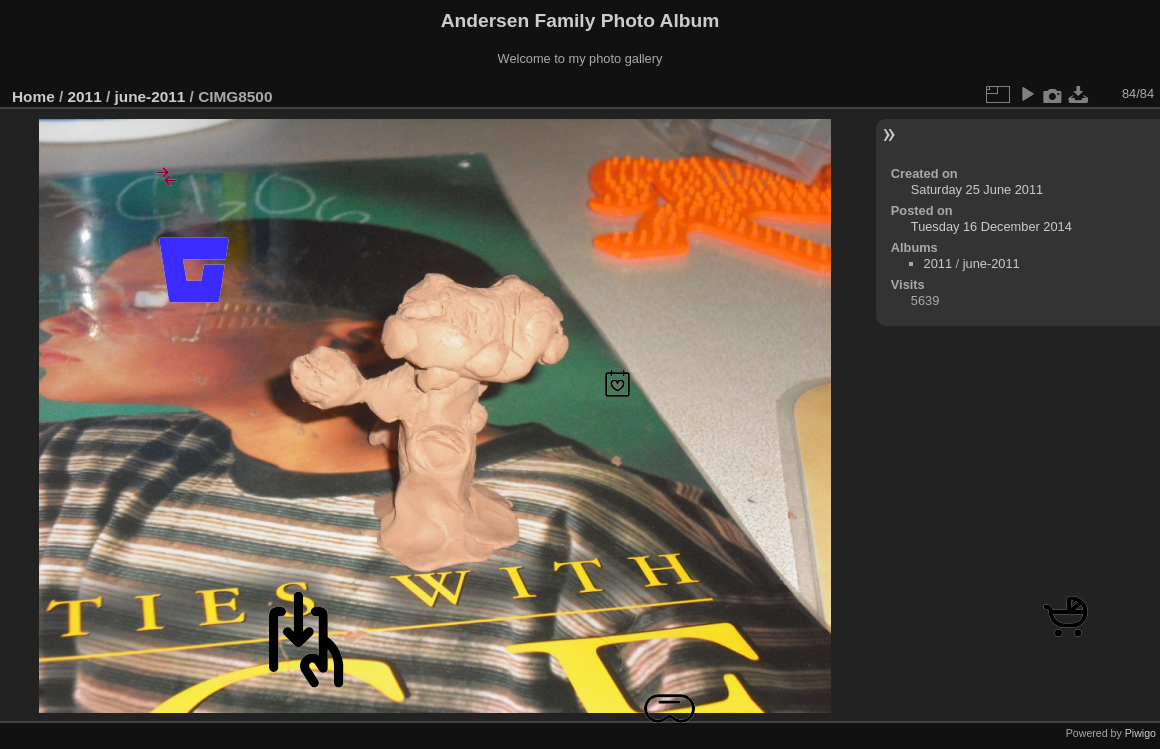  I want to click on compare or show differences between items, so click(166, 176).